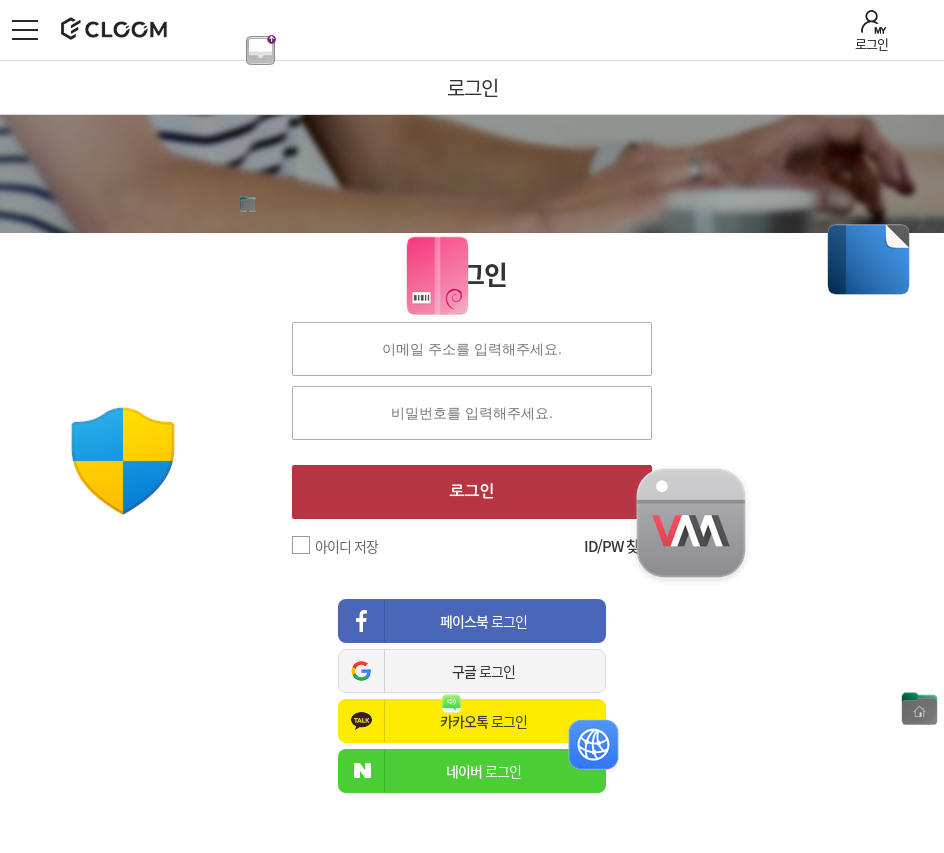 The height and width of the screenshot is (853, 944). Describe the element at coordinates (868, 256) in the screenshot. I see `change desktop wallpaper settings` at that location.